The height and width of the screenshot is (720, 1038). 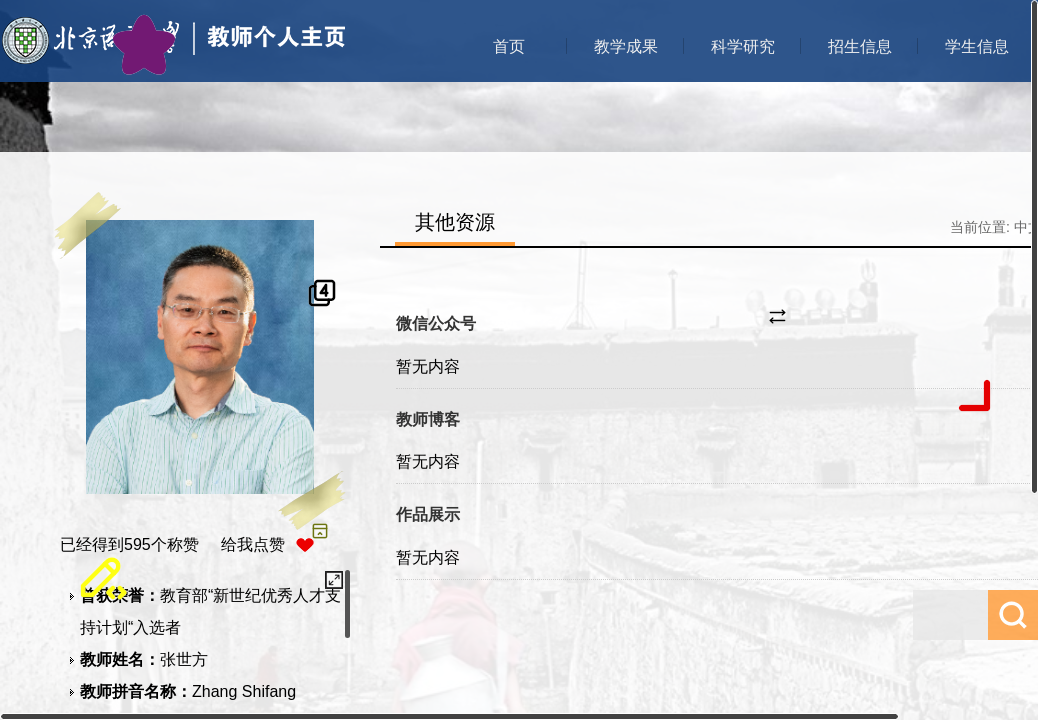 I want to click on edit or write code, so click(x=101, y=576).